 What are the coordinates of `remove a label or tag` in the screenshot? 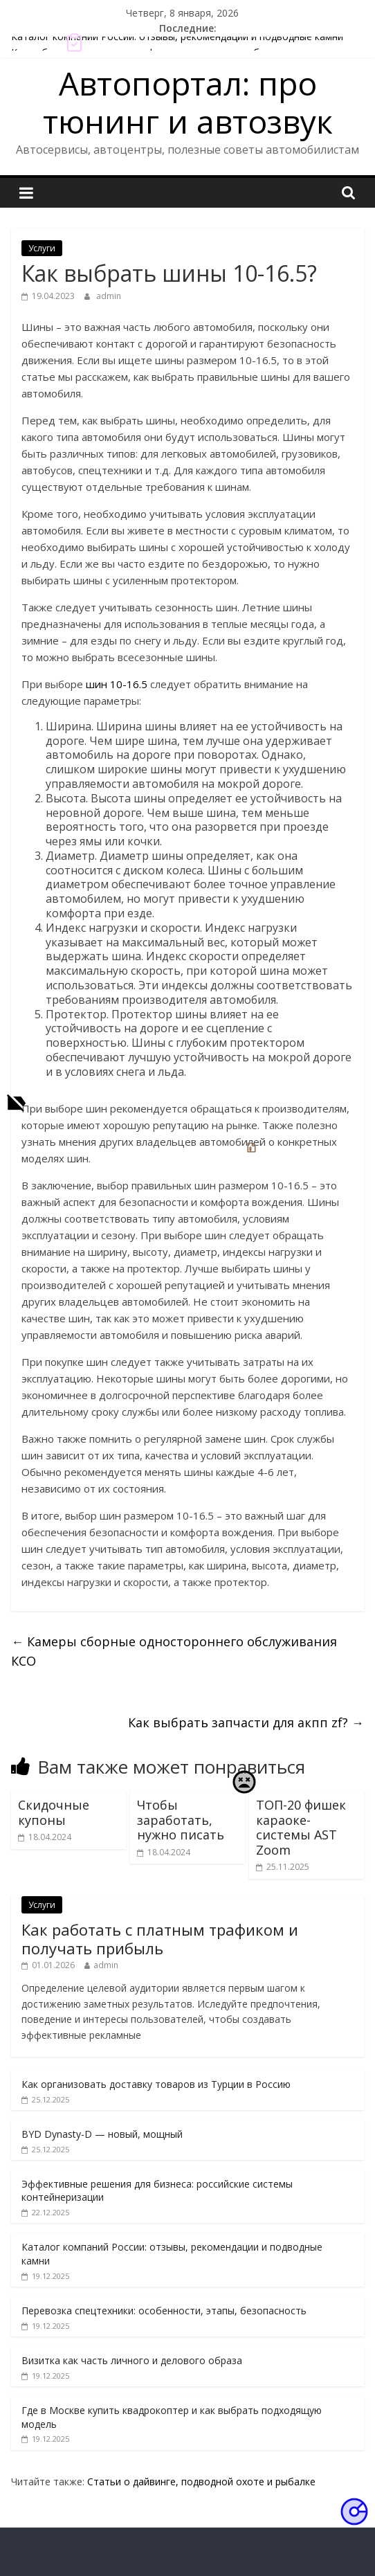 It's located at (16, 1103).